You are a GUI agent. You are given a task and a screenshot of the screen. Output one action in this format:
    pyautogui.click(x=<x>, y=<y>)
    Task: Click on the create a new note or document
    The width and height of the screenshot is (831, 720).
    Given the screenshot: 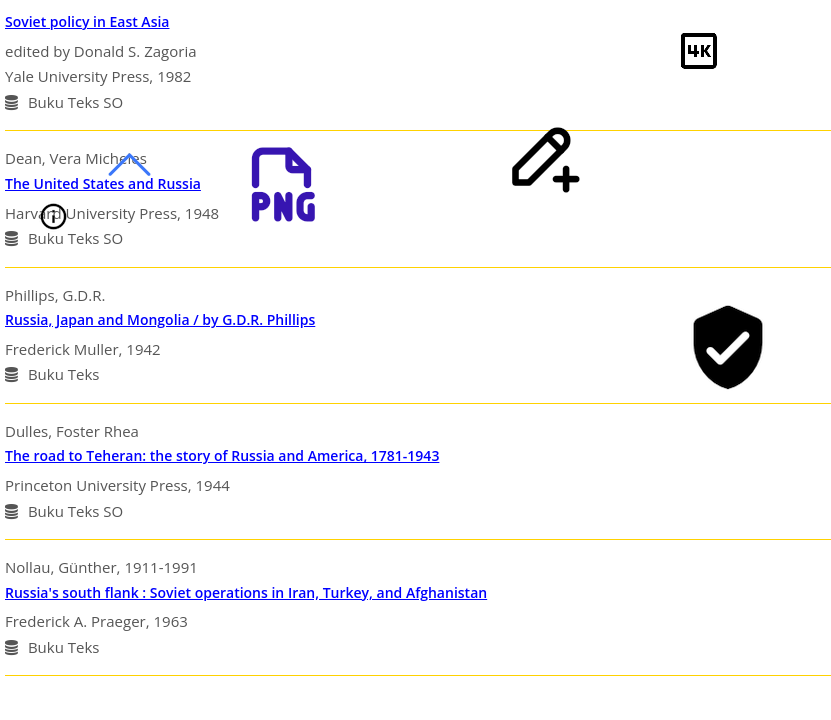 What is the action you would take?
    pyautogui.click(x=542, y=155)
    